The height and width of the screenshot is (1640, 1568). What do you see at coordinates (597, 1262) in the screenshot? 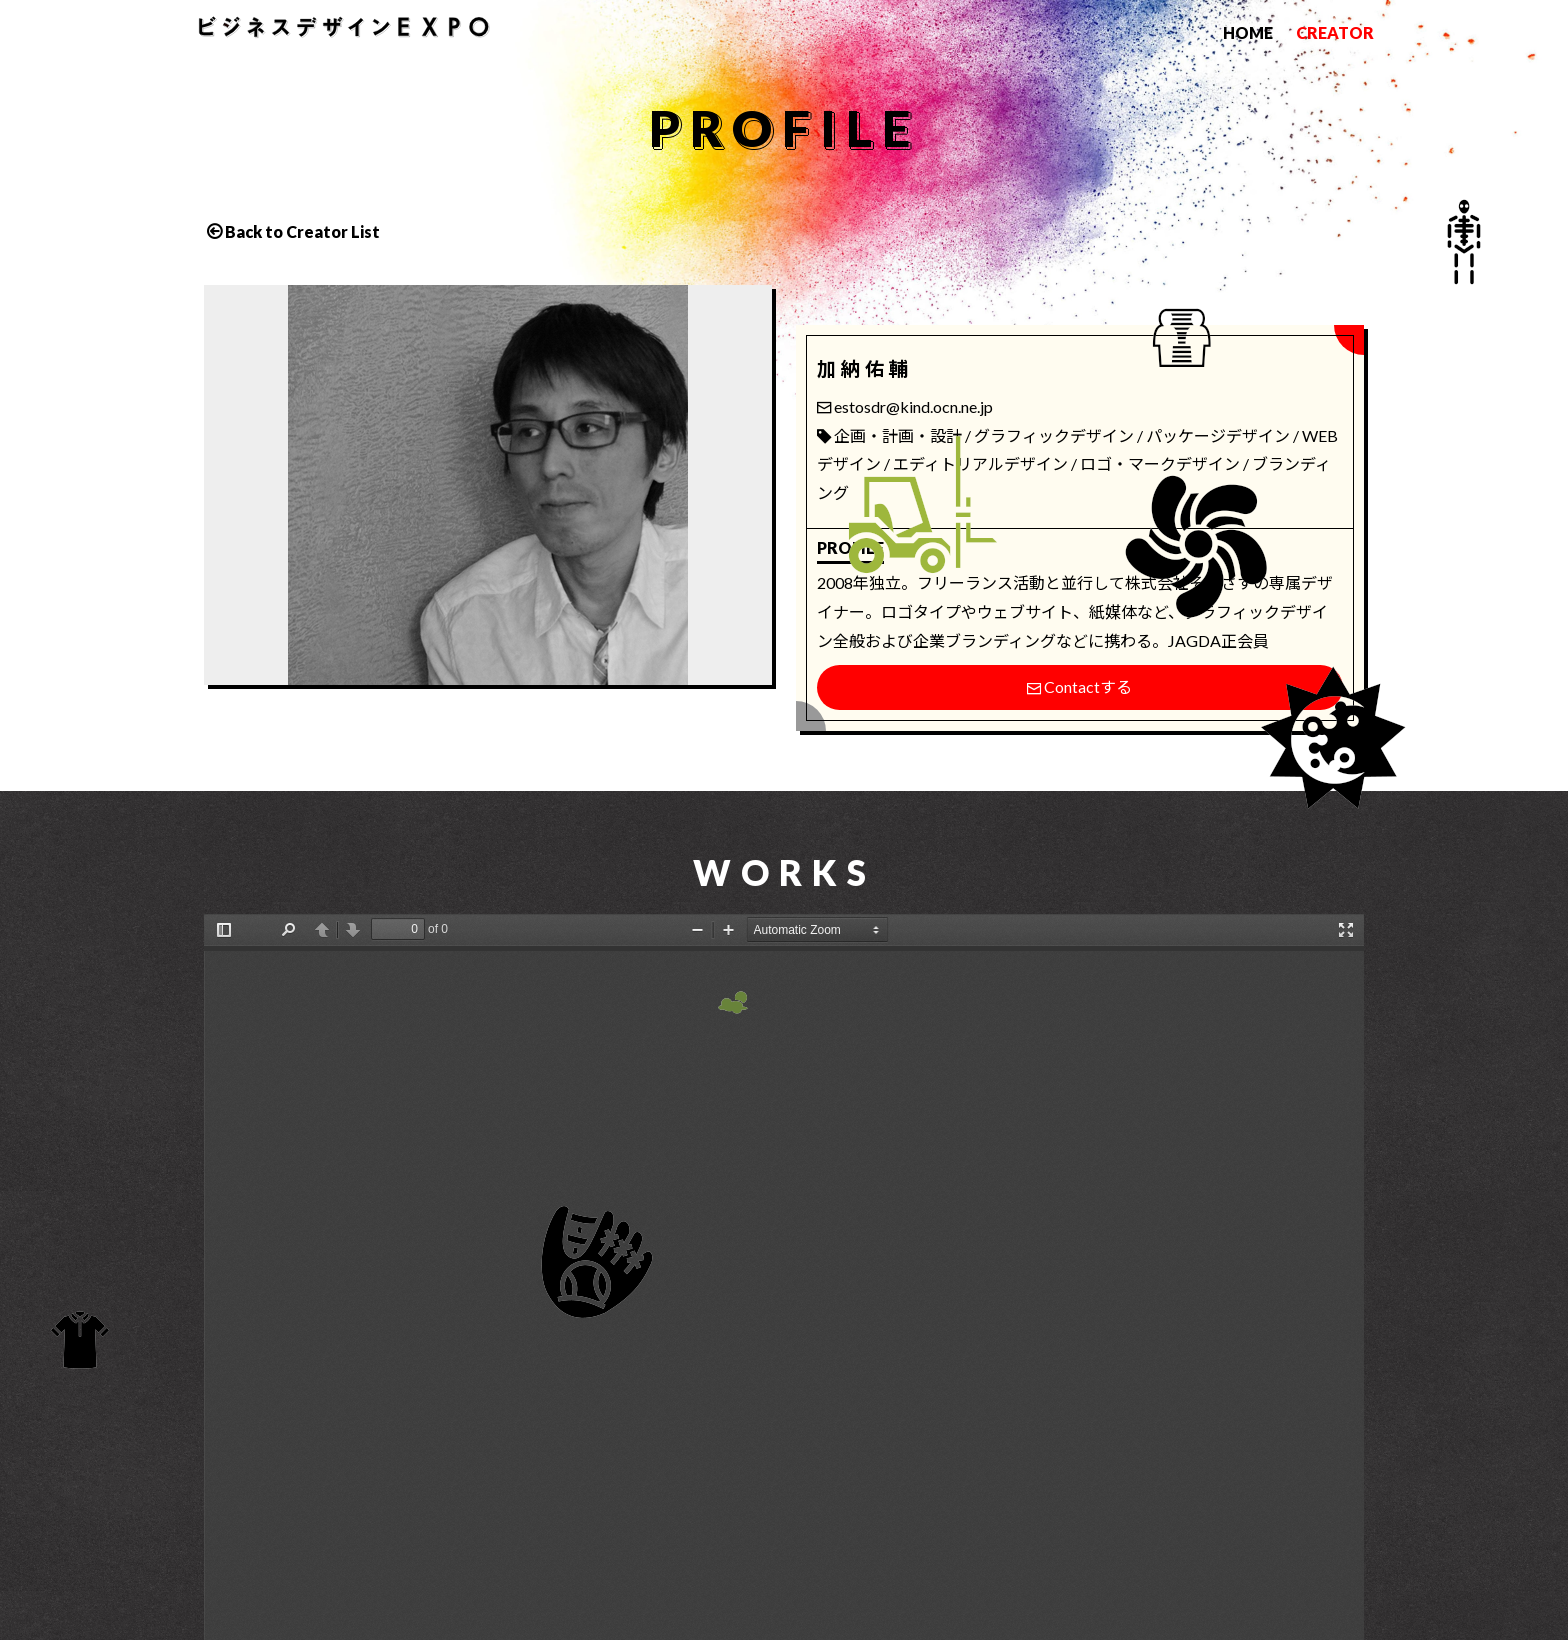
I see `baseball or softball category` at bounding box center [597, 1262].